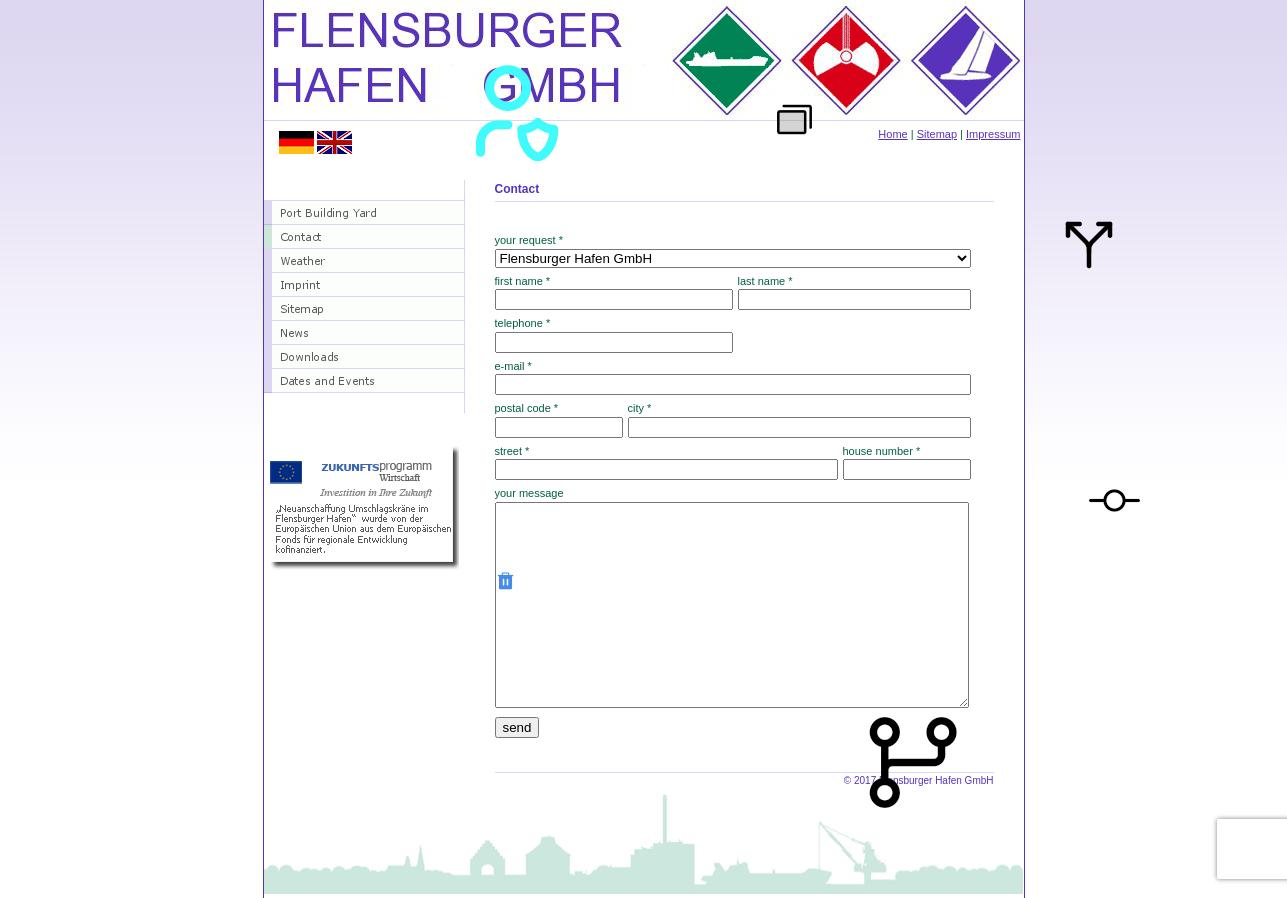 Image resolution: width=1287 pixels, height=898 pixels. Describe the element at coordinates (505, 581) in the screenshot. I see `delete this item` at that location.